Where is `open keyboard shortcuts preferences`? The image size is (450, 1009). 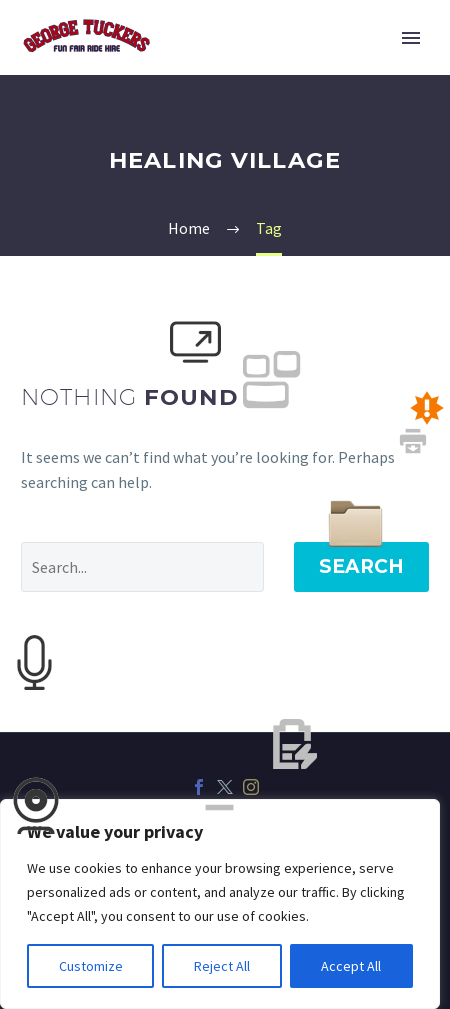 open keyboard shortcuts preferences is located at coordinates (273, 381).